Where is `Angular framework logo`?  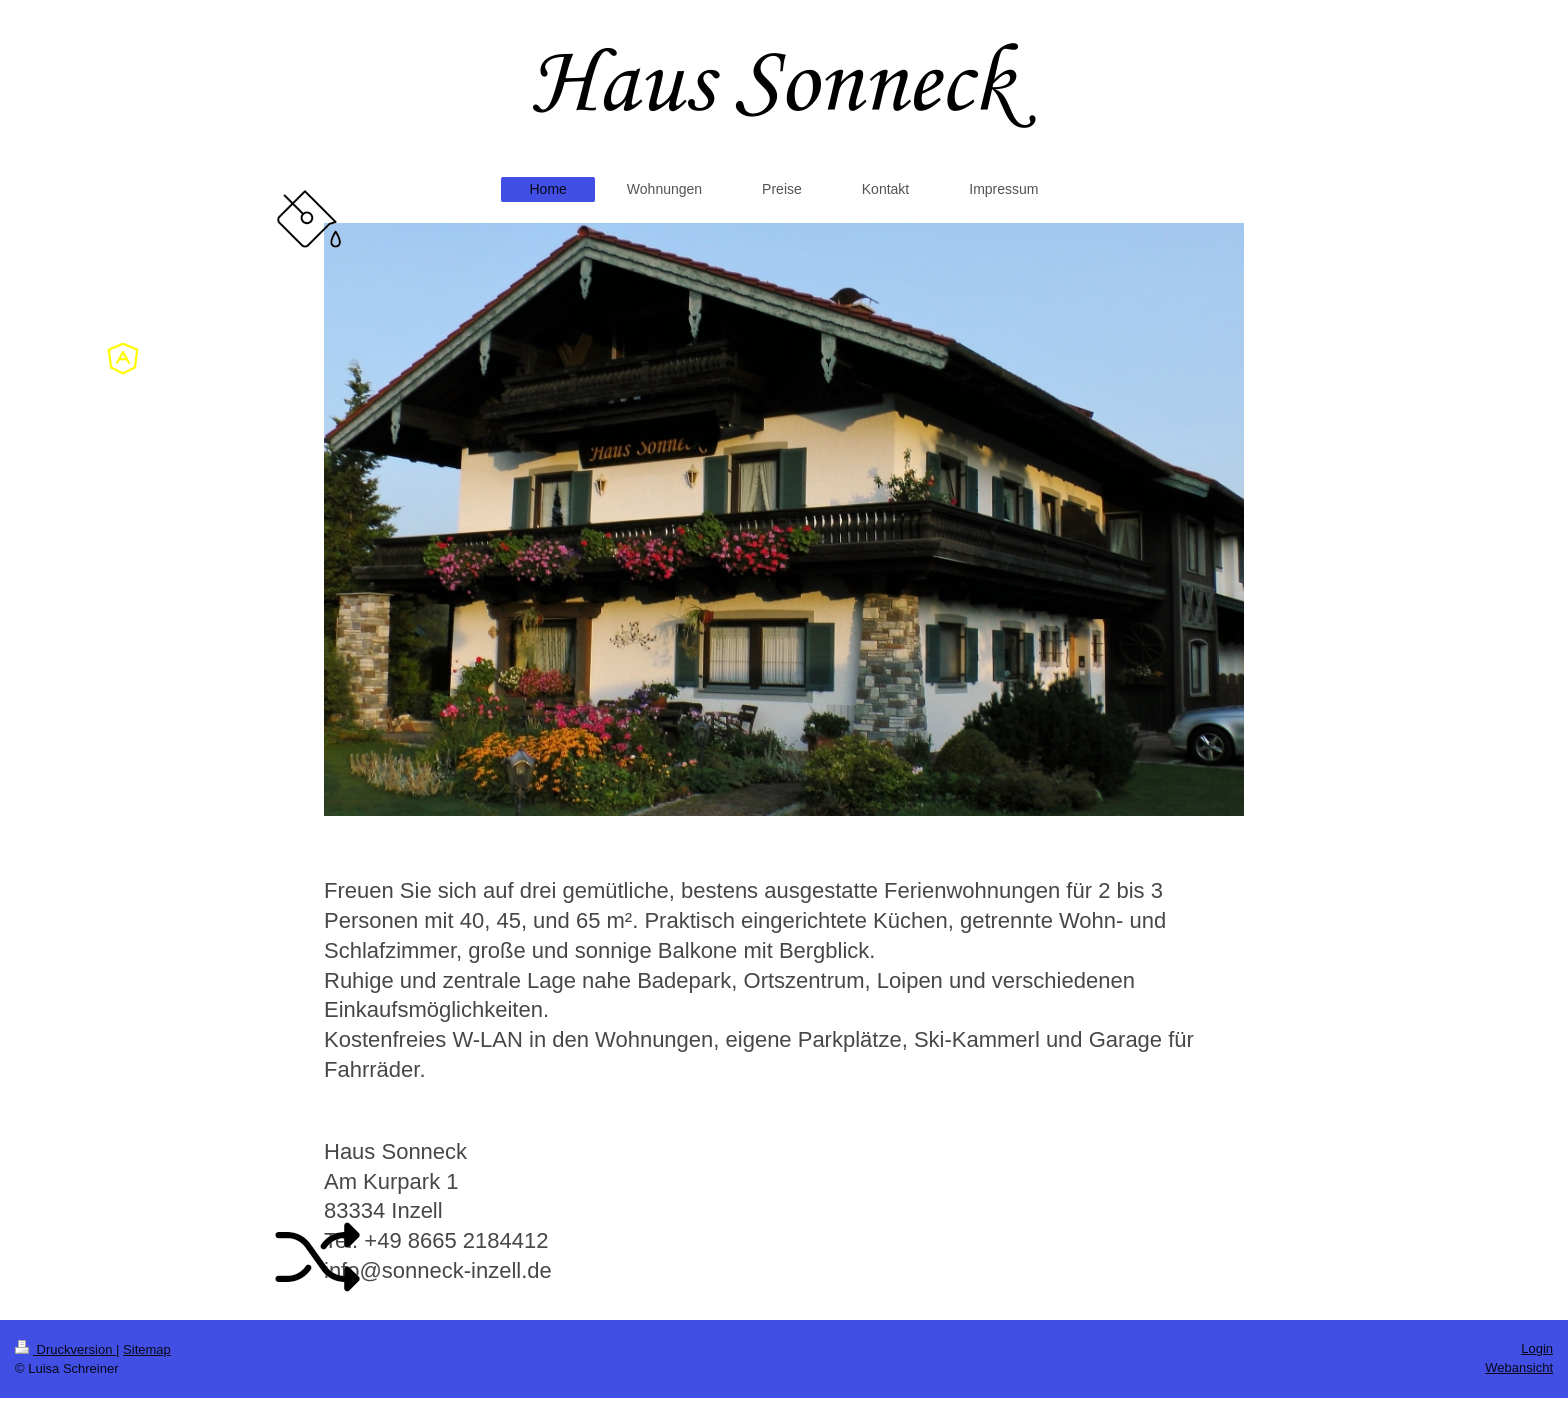
Angular framework logo is located at coordinates (123, 358).